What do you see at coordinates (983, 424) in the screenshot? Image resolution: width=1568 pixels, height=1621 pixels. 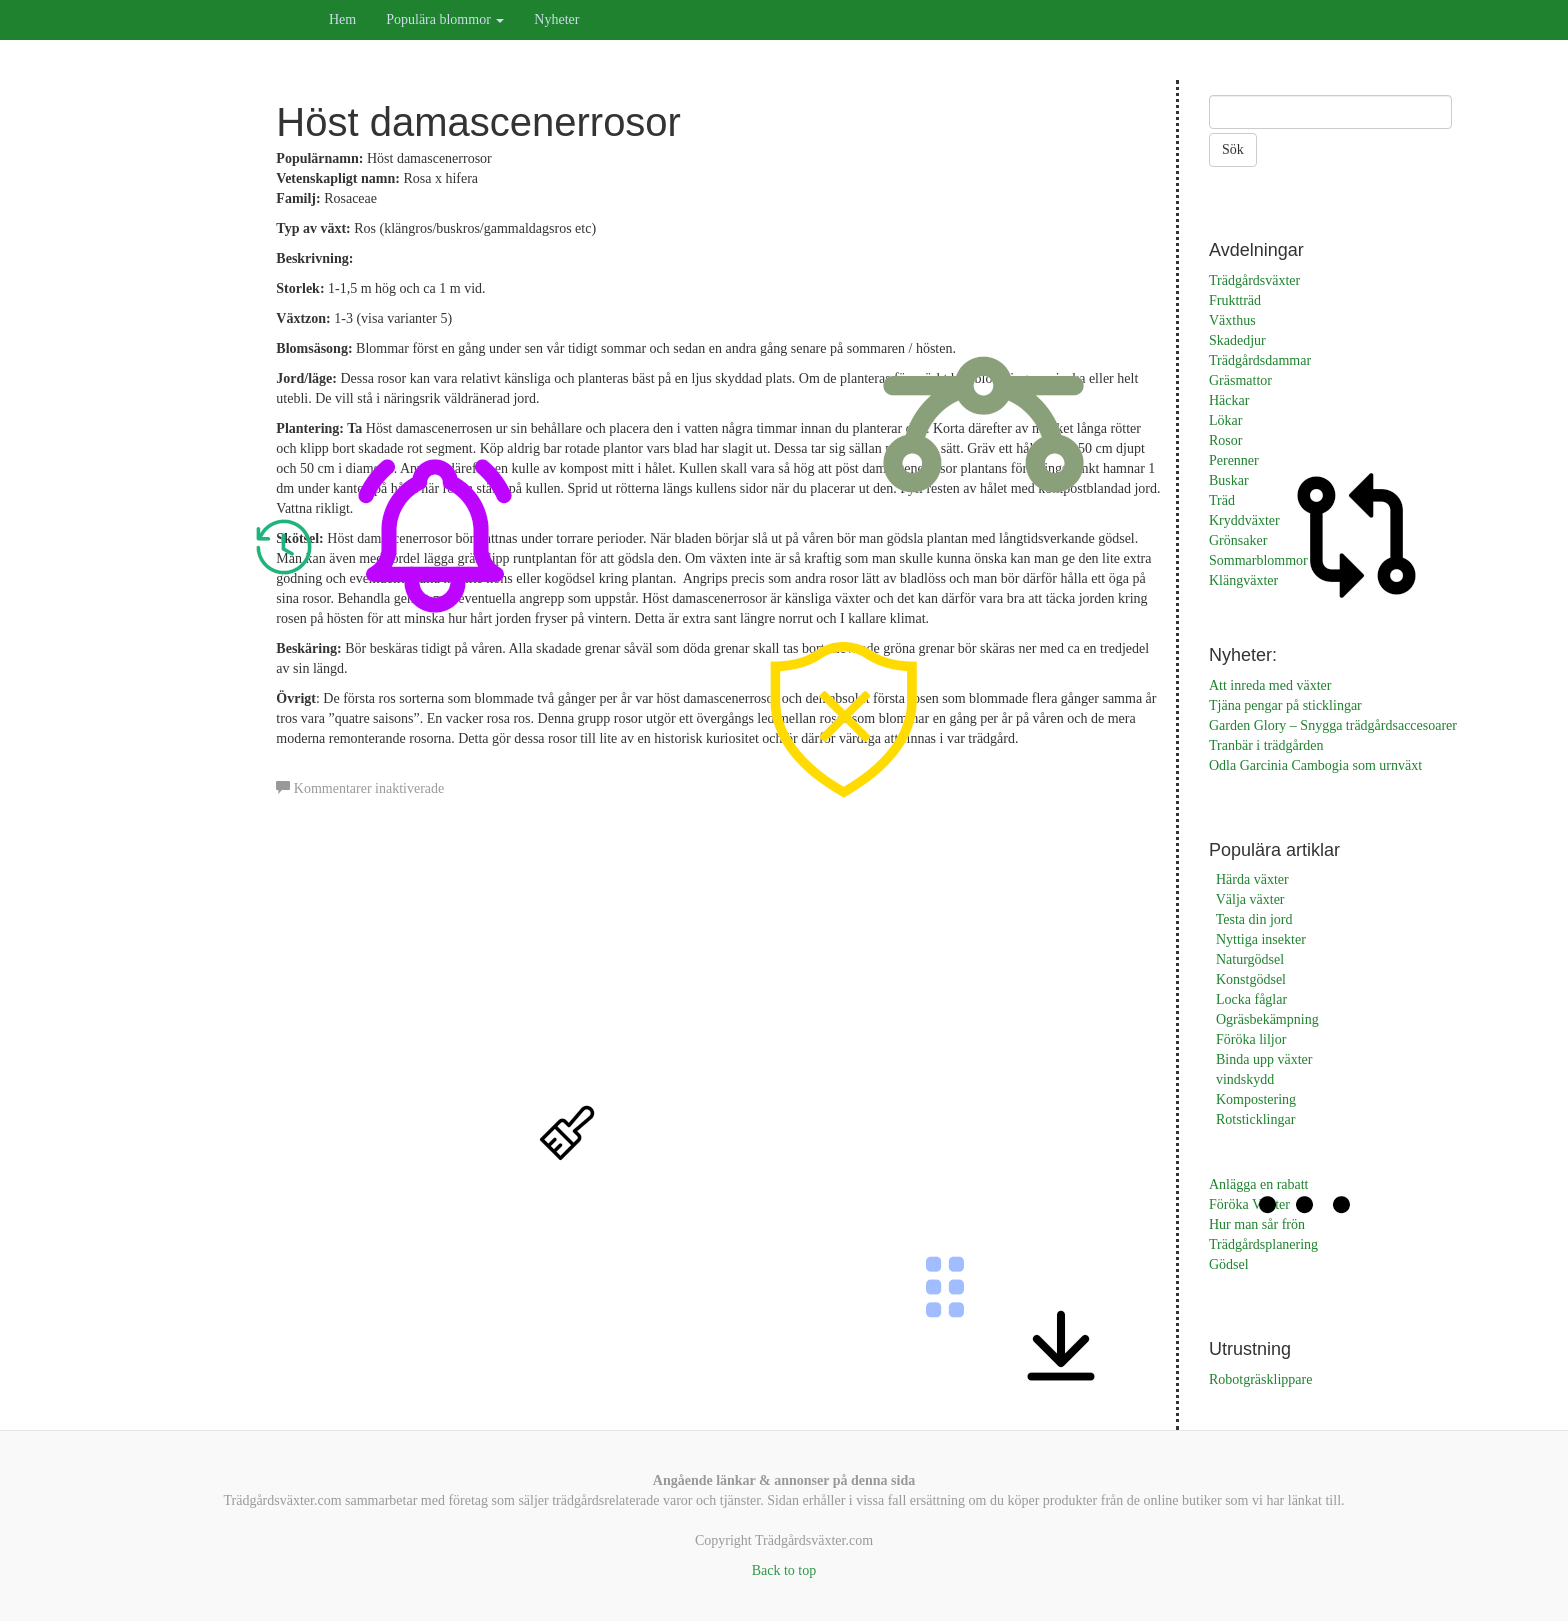 I see `edit vector path or bezier curve` at bounding box center [983, 424].